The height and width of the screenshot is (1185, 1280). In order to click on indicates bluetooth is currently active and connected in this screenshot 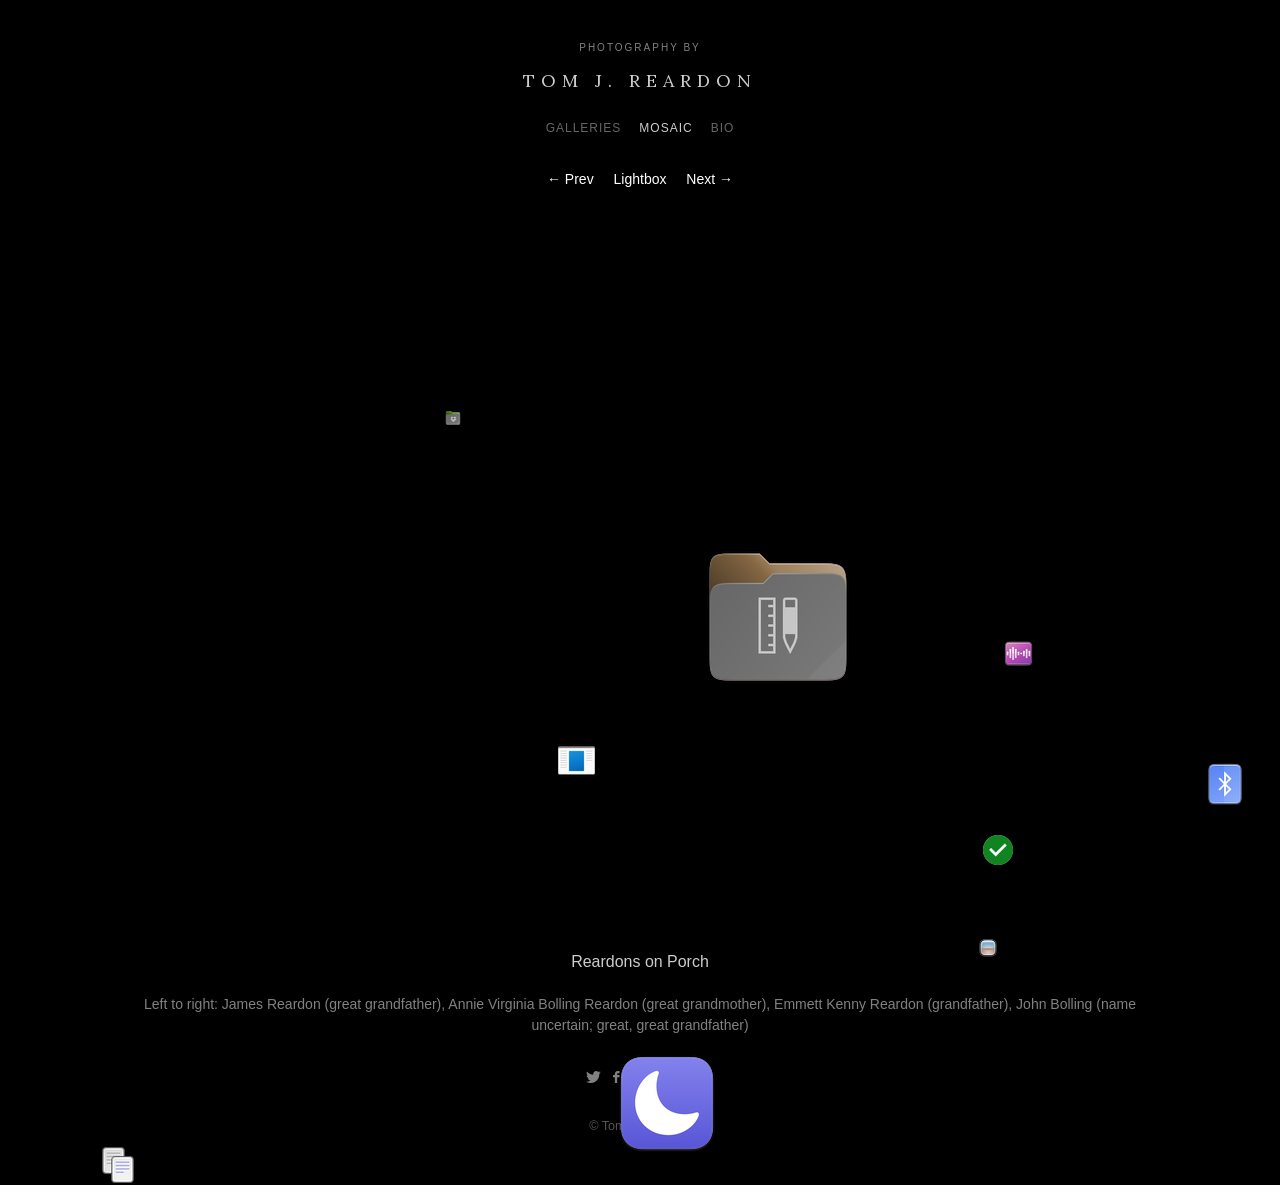, I will do `click(1225, 784)`.